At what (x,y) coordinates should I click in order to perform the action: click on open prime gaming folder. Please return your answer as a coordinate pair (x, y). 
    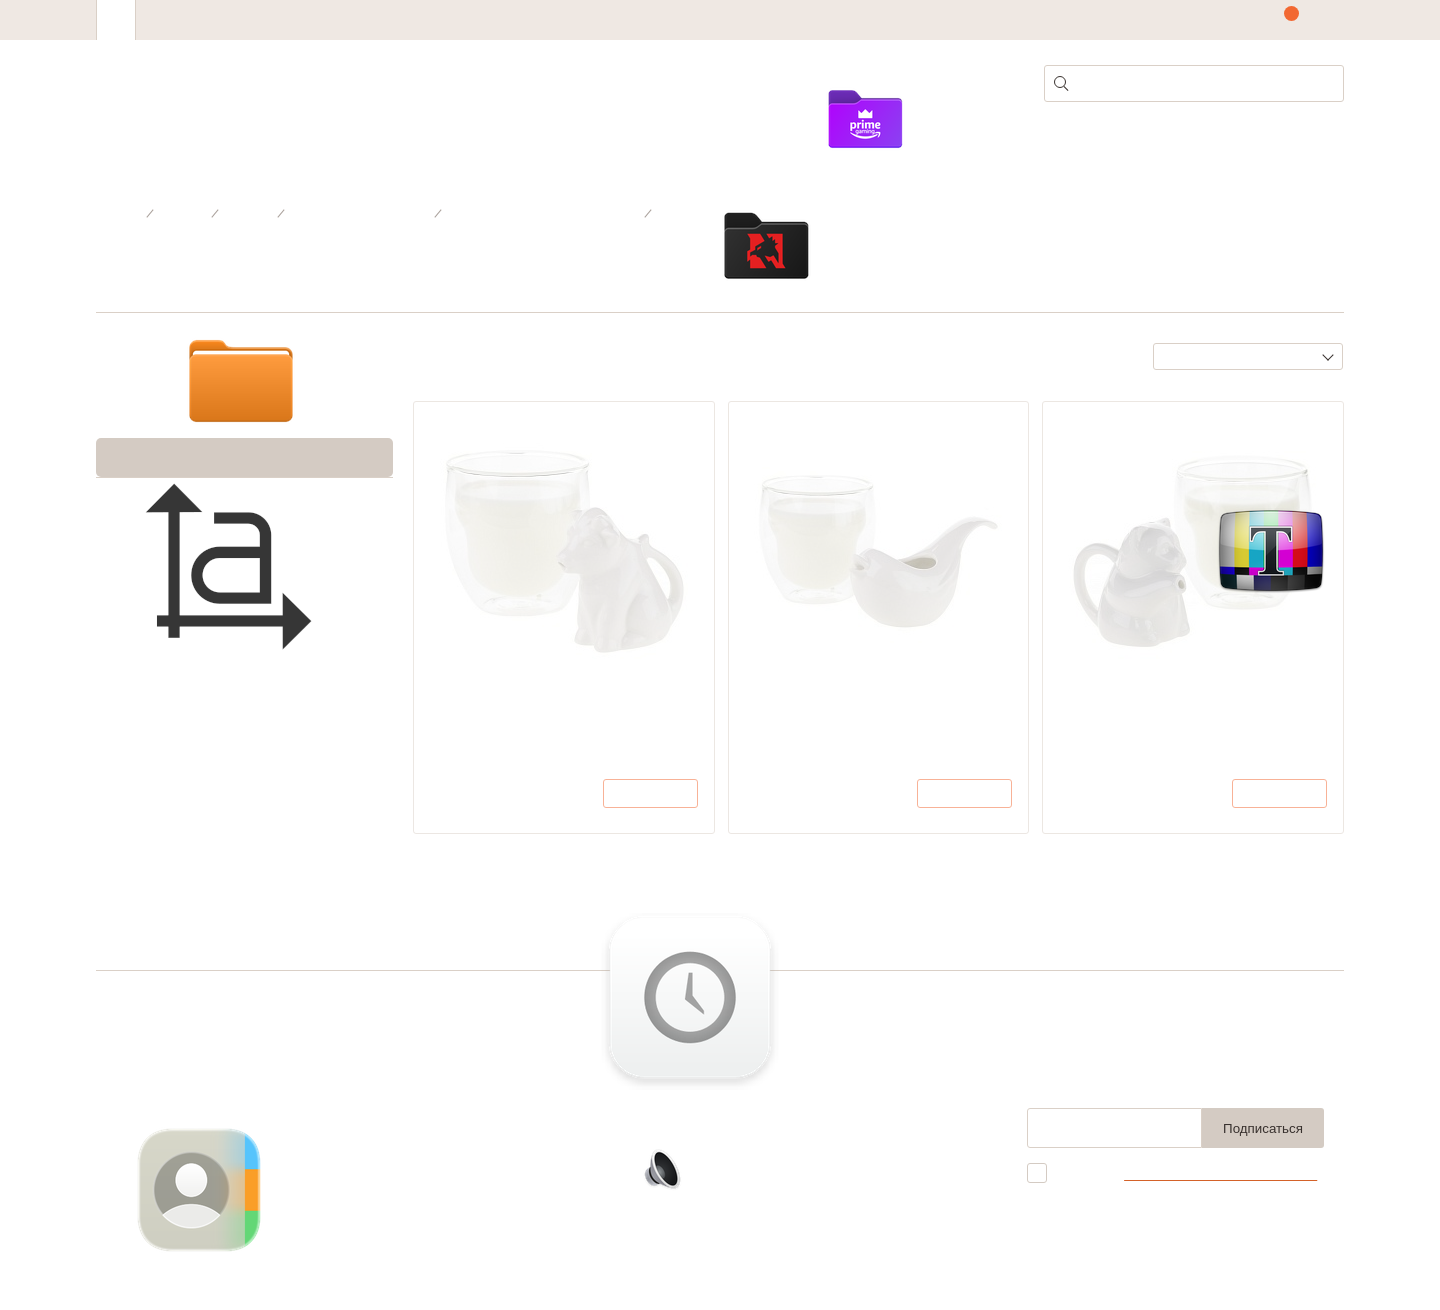
    Looking at the image, I should click on (865, 121).